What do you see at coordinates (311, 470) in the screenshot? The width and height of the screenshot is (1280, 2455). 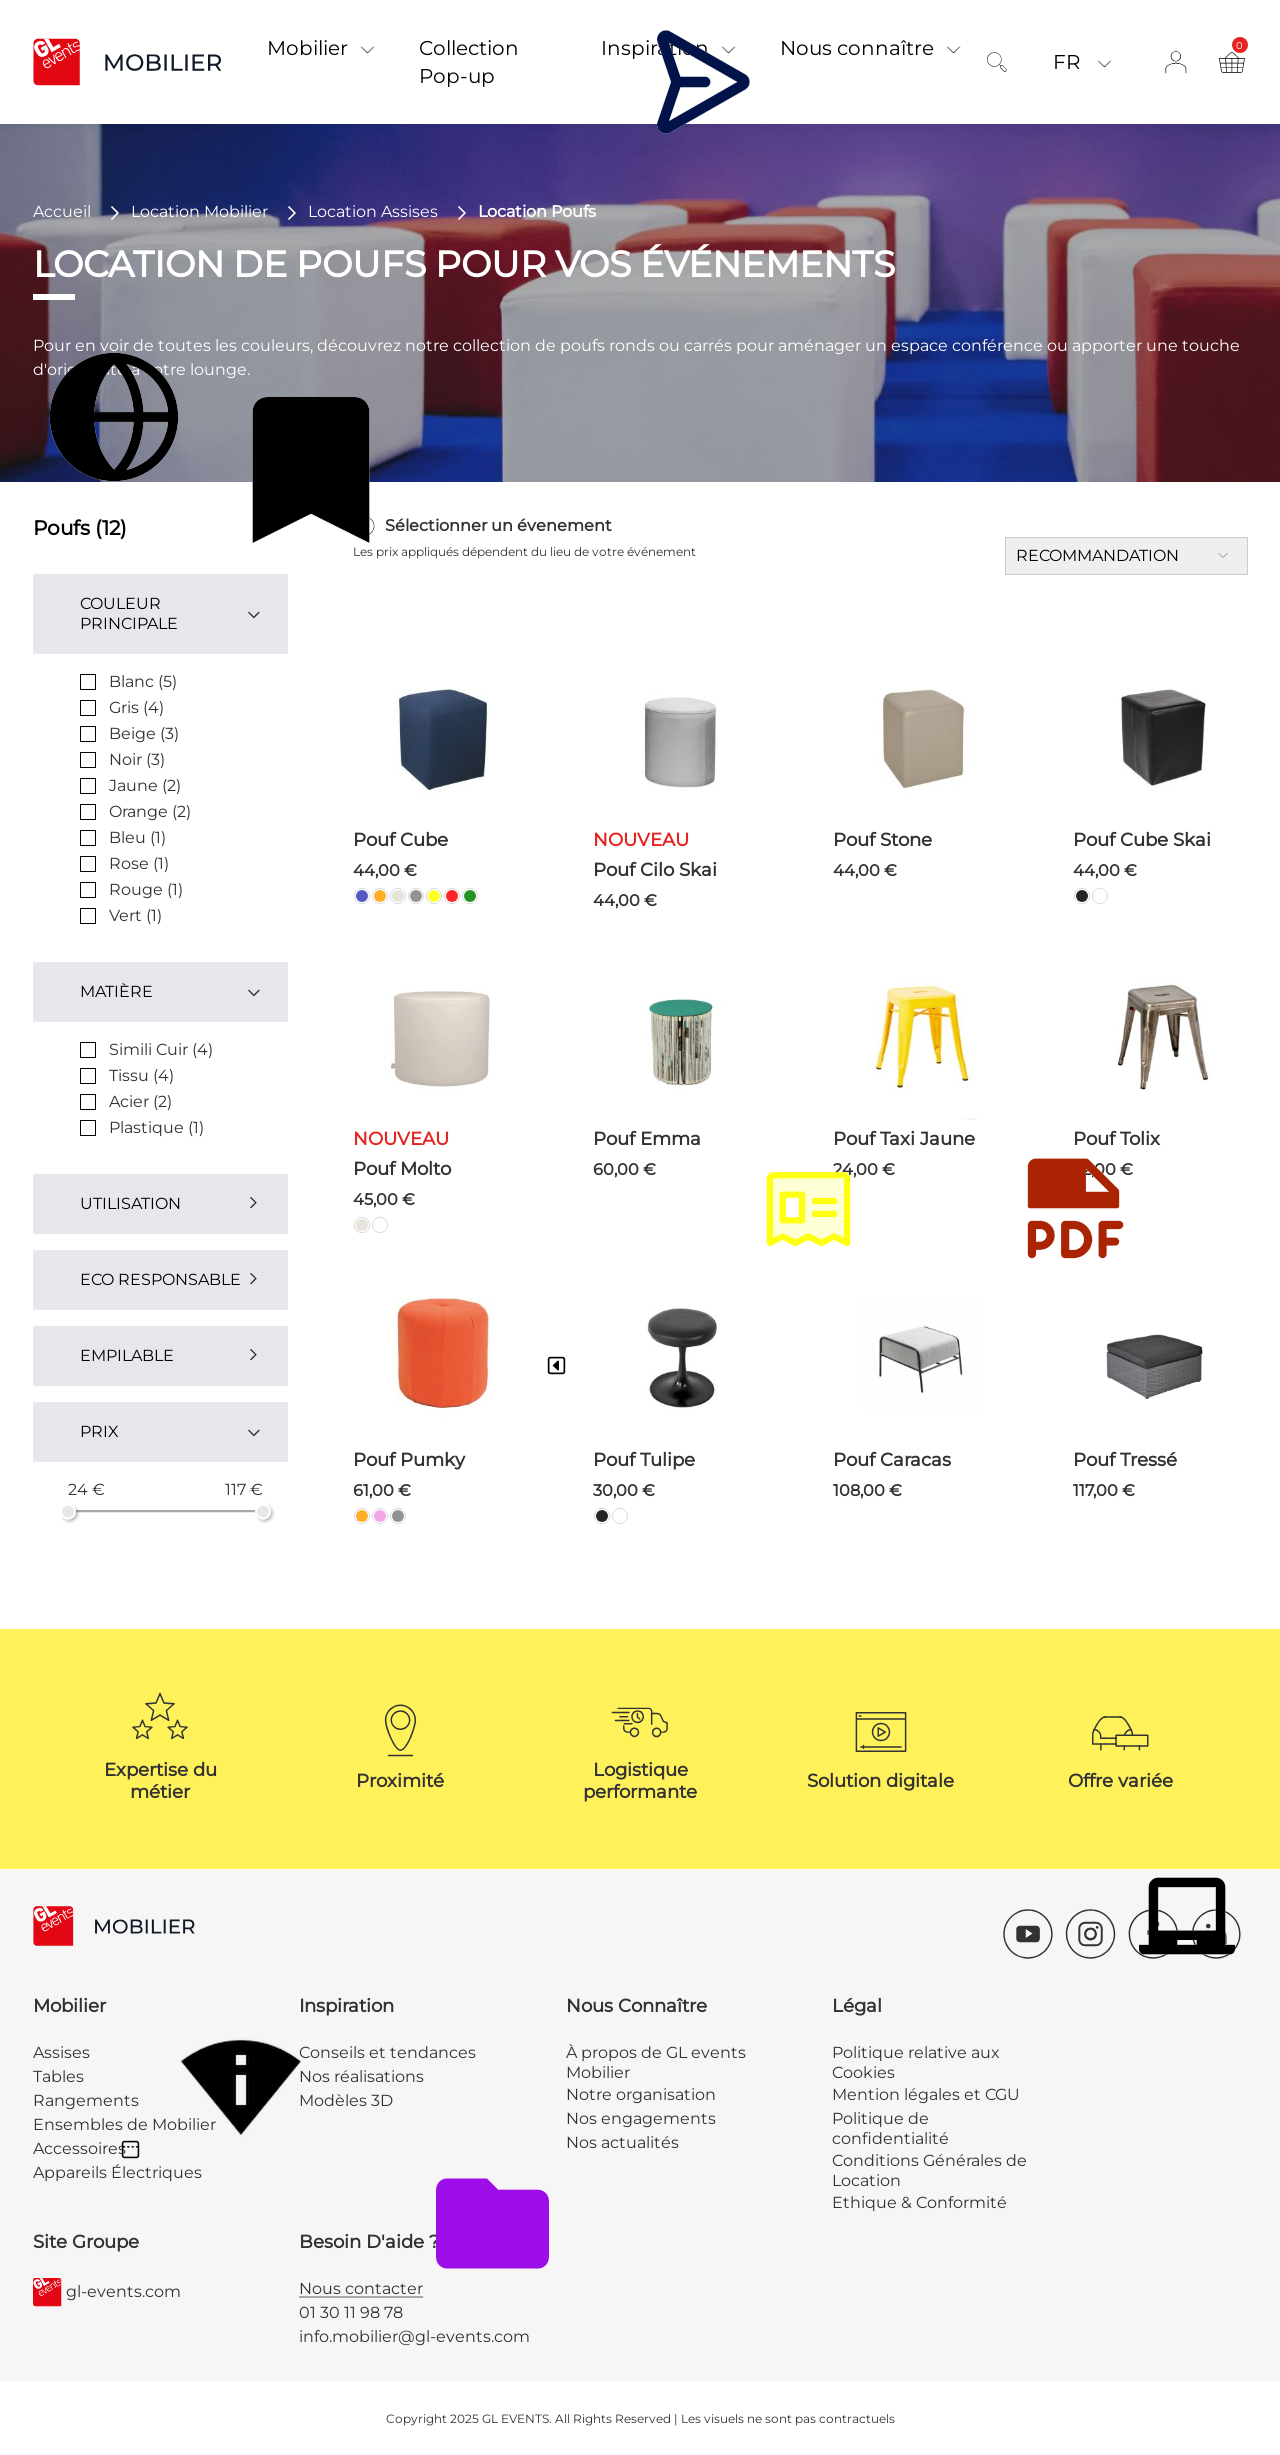 I see `save this item to your bookmarks` at bounding box center [311, 470].